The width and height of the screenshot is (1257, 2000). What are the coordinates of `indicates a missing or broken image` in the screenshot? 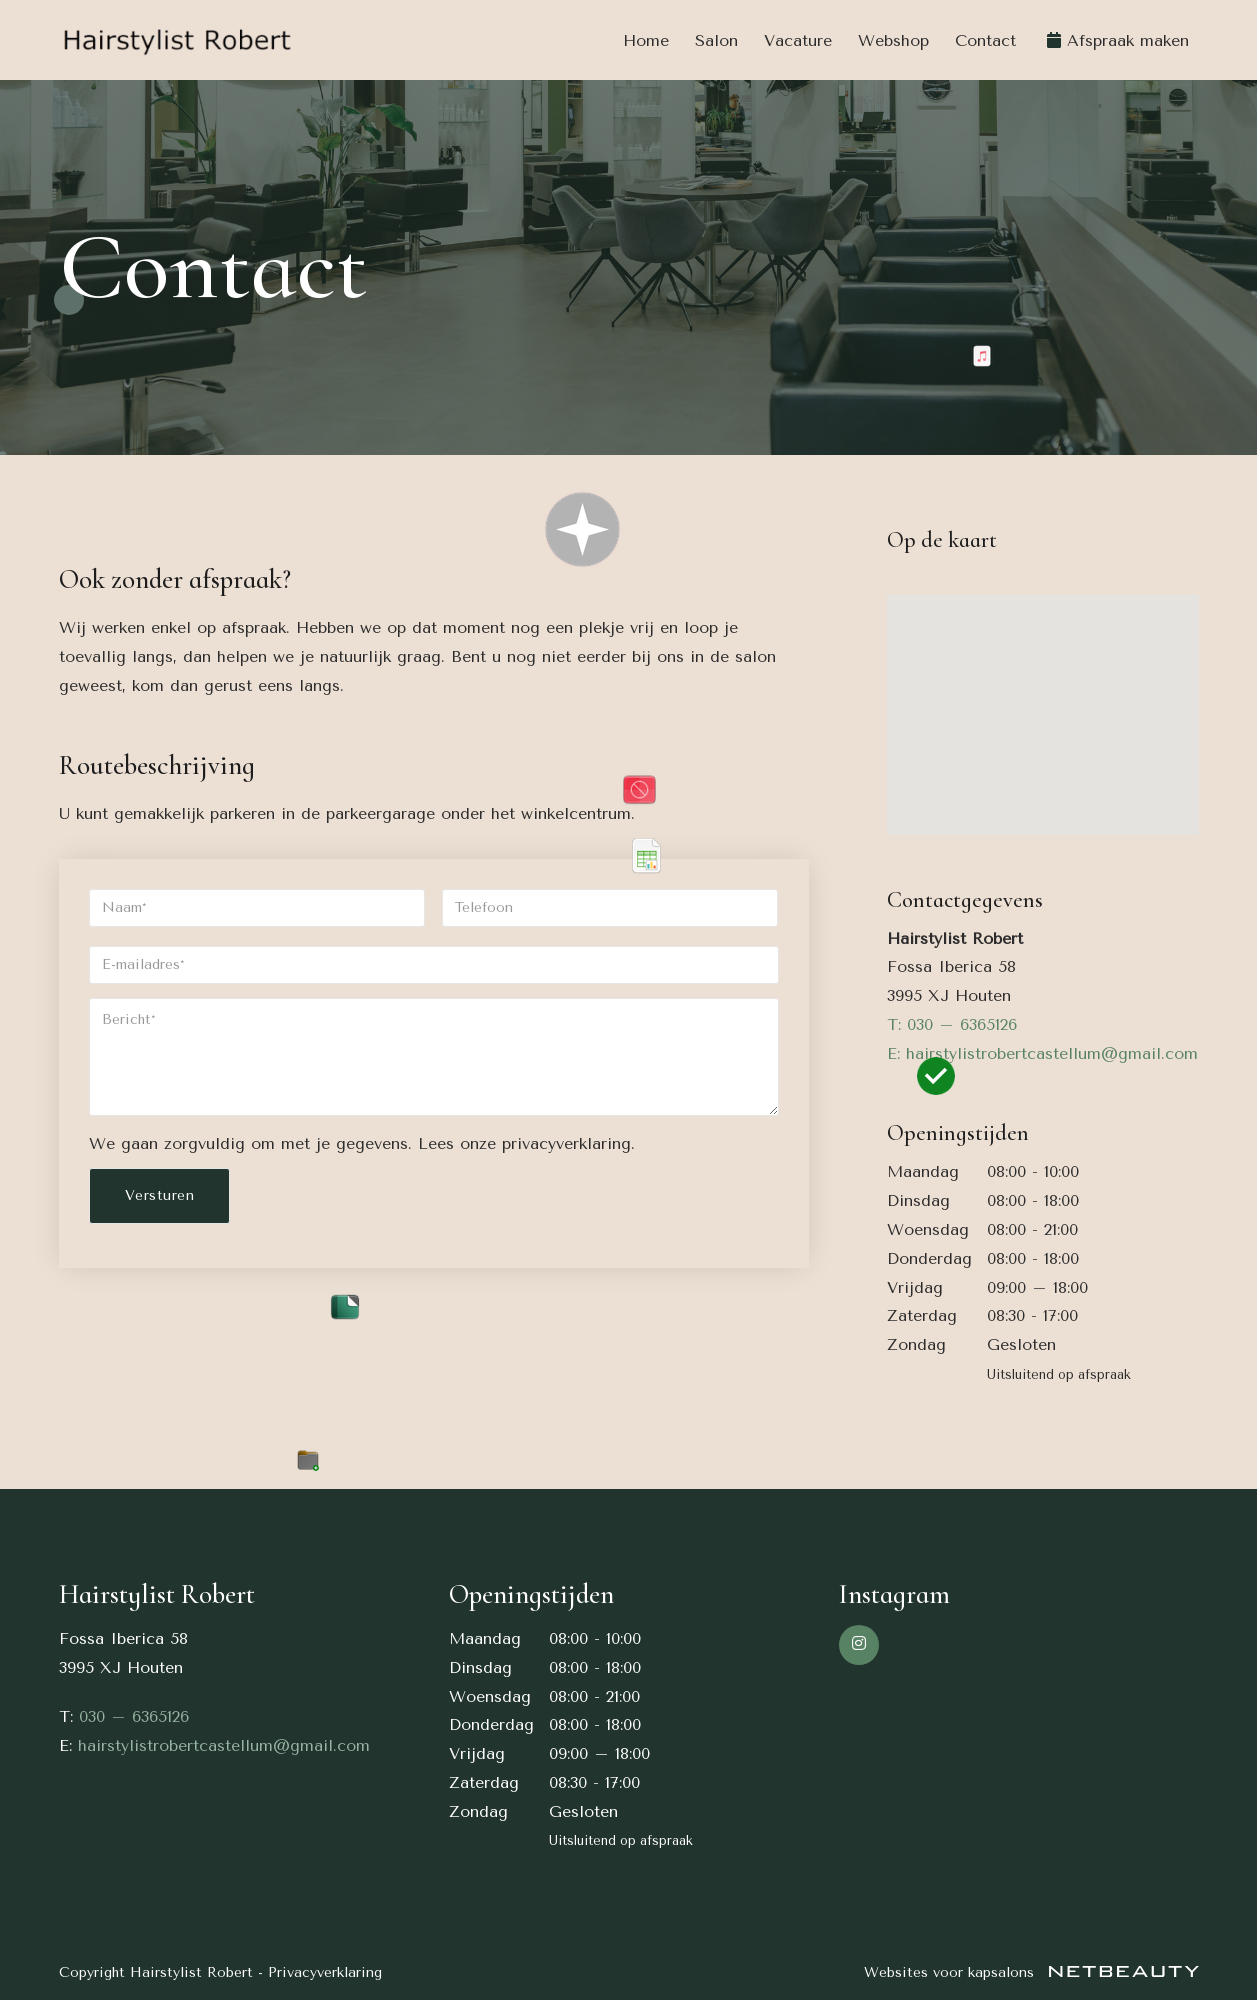 It's located at (639, 788).